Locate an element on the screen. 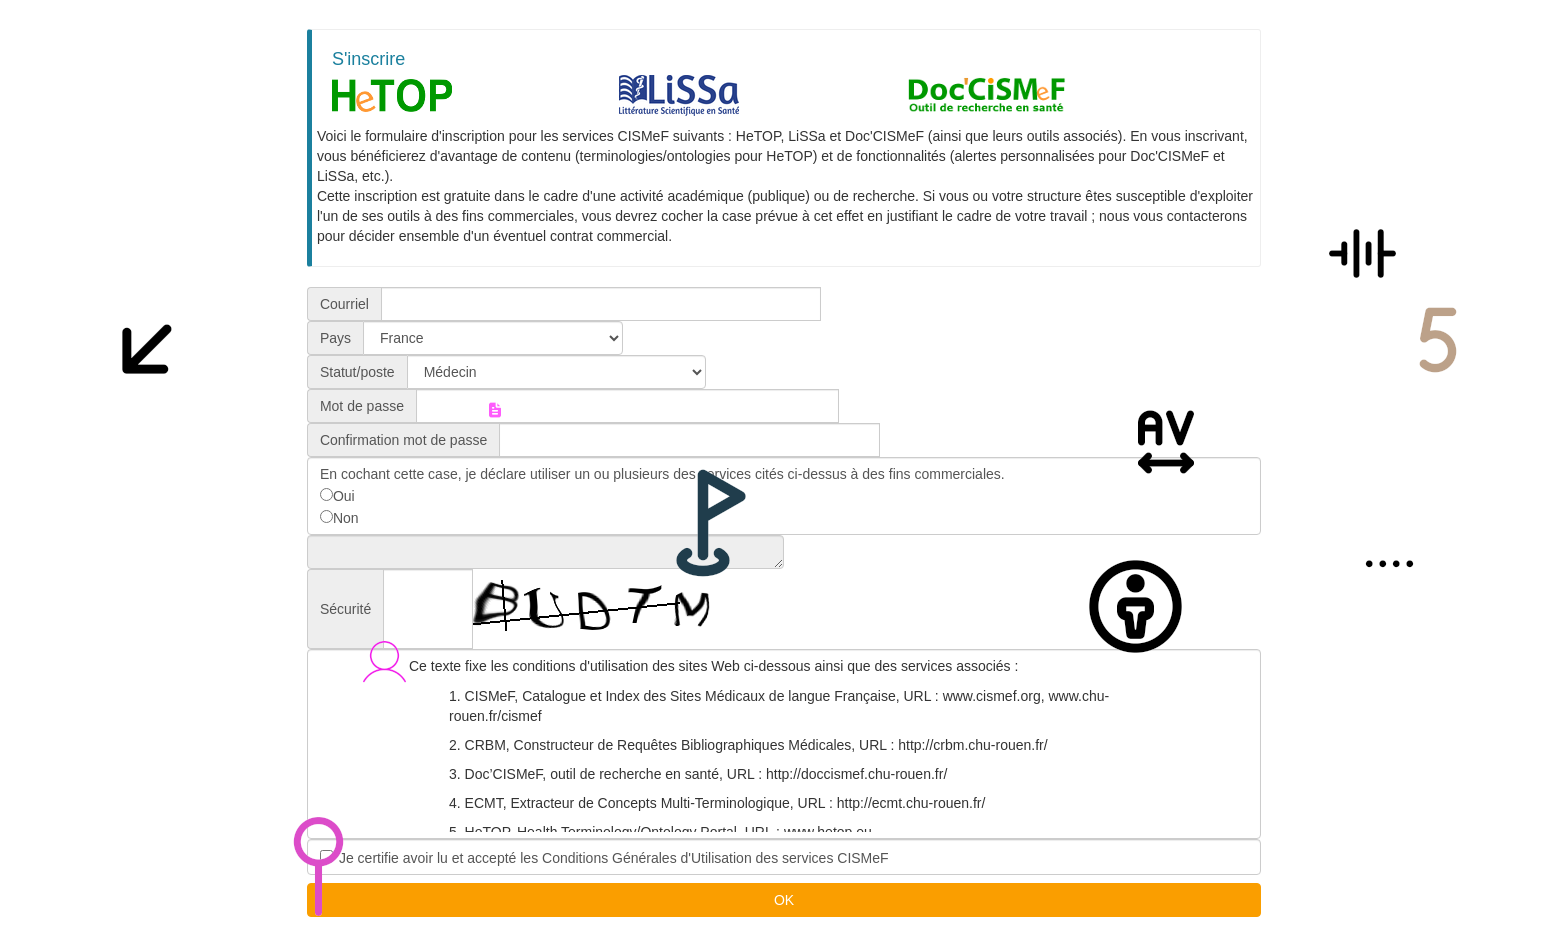  view battery circuit or power connection status is located at coordinates (1362, 253).